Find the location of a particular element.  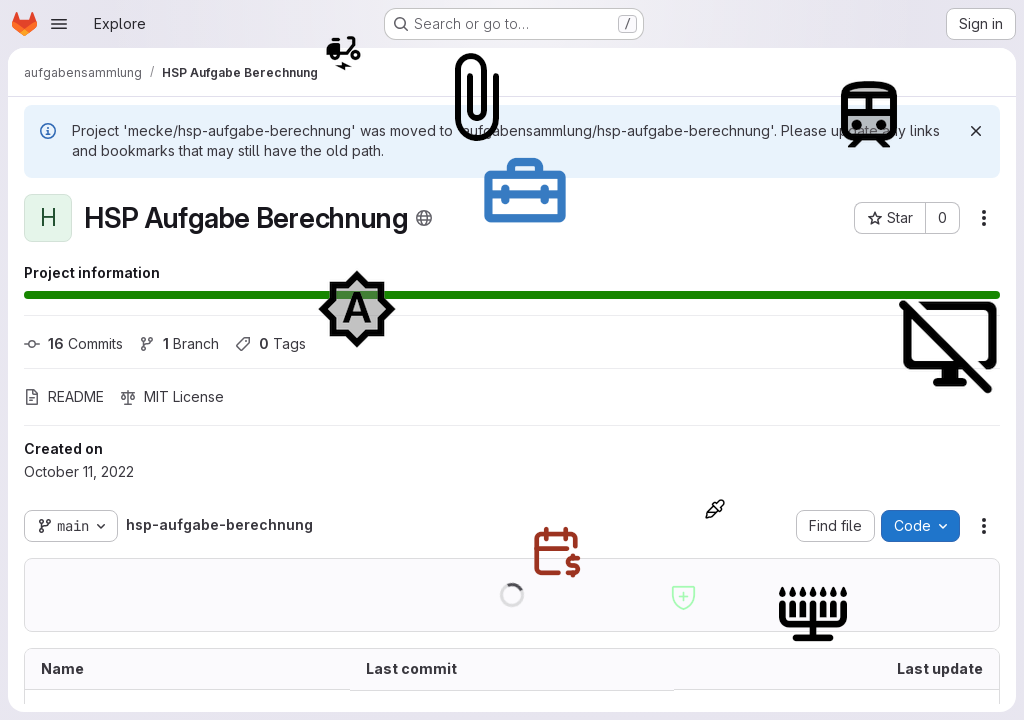

select electric moped as transportation mode is located at coordinates (343, 51).